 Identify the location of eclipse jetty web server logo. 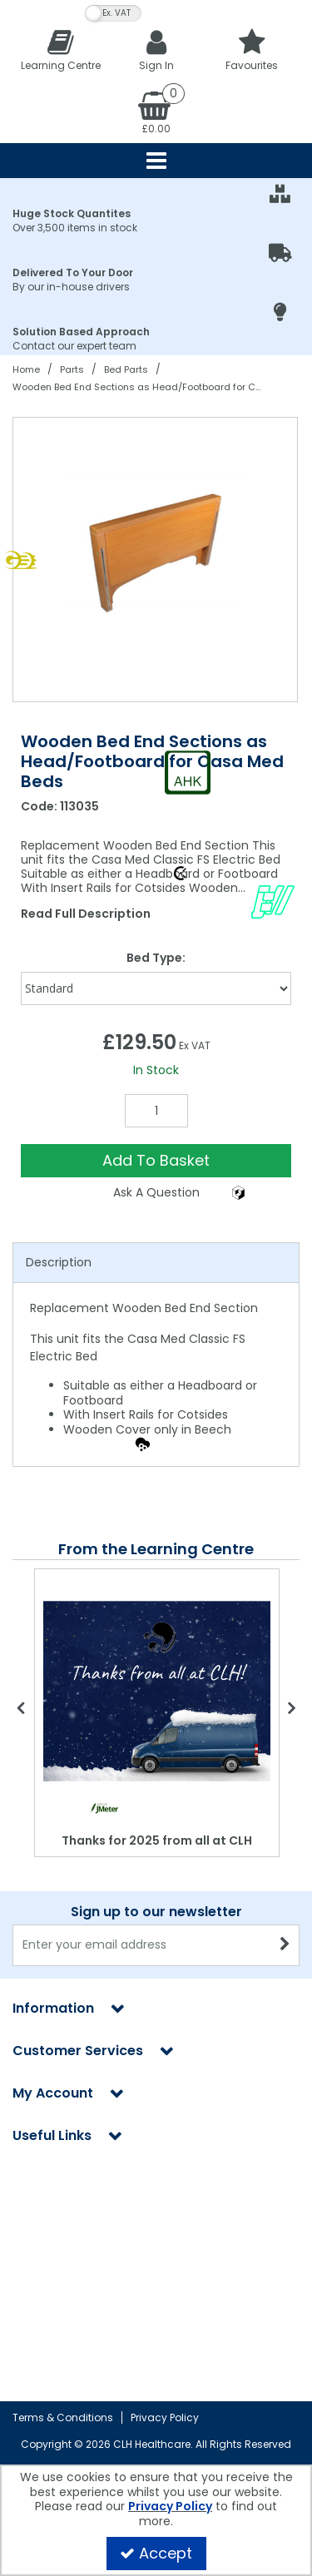
(273, 902).